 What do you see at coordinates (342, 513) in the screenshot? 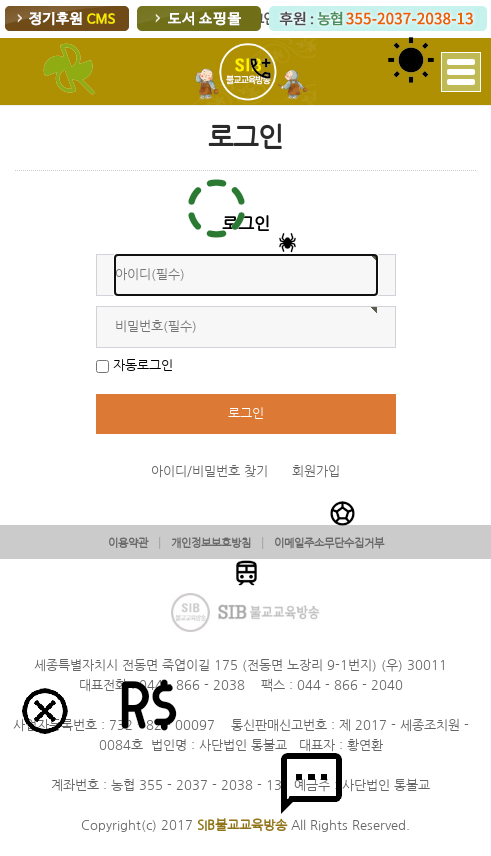
I see `access football or soccer content` at bounding box center [342, 513].